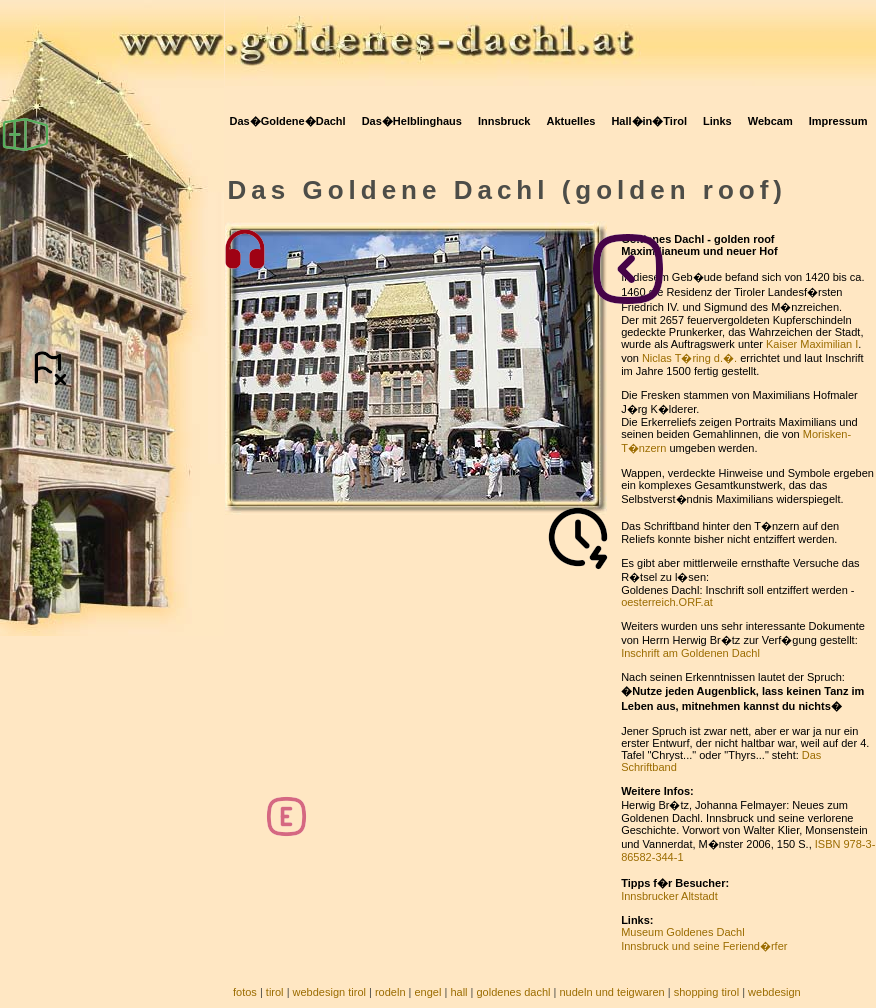 The width and height of the screenshot is (876, 1008). I want to click on access audio or music playback, so click(245, 249).